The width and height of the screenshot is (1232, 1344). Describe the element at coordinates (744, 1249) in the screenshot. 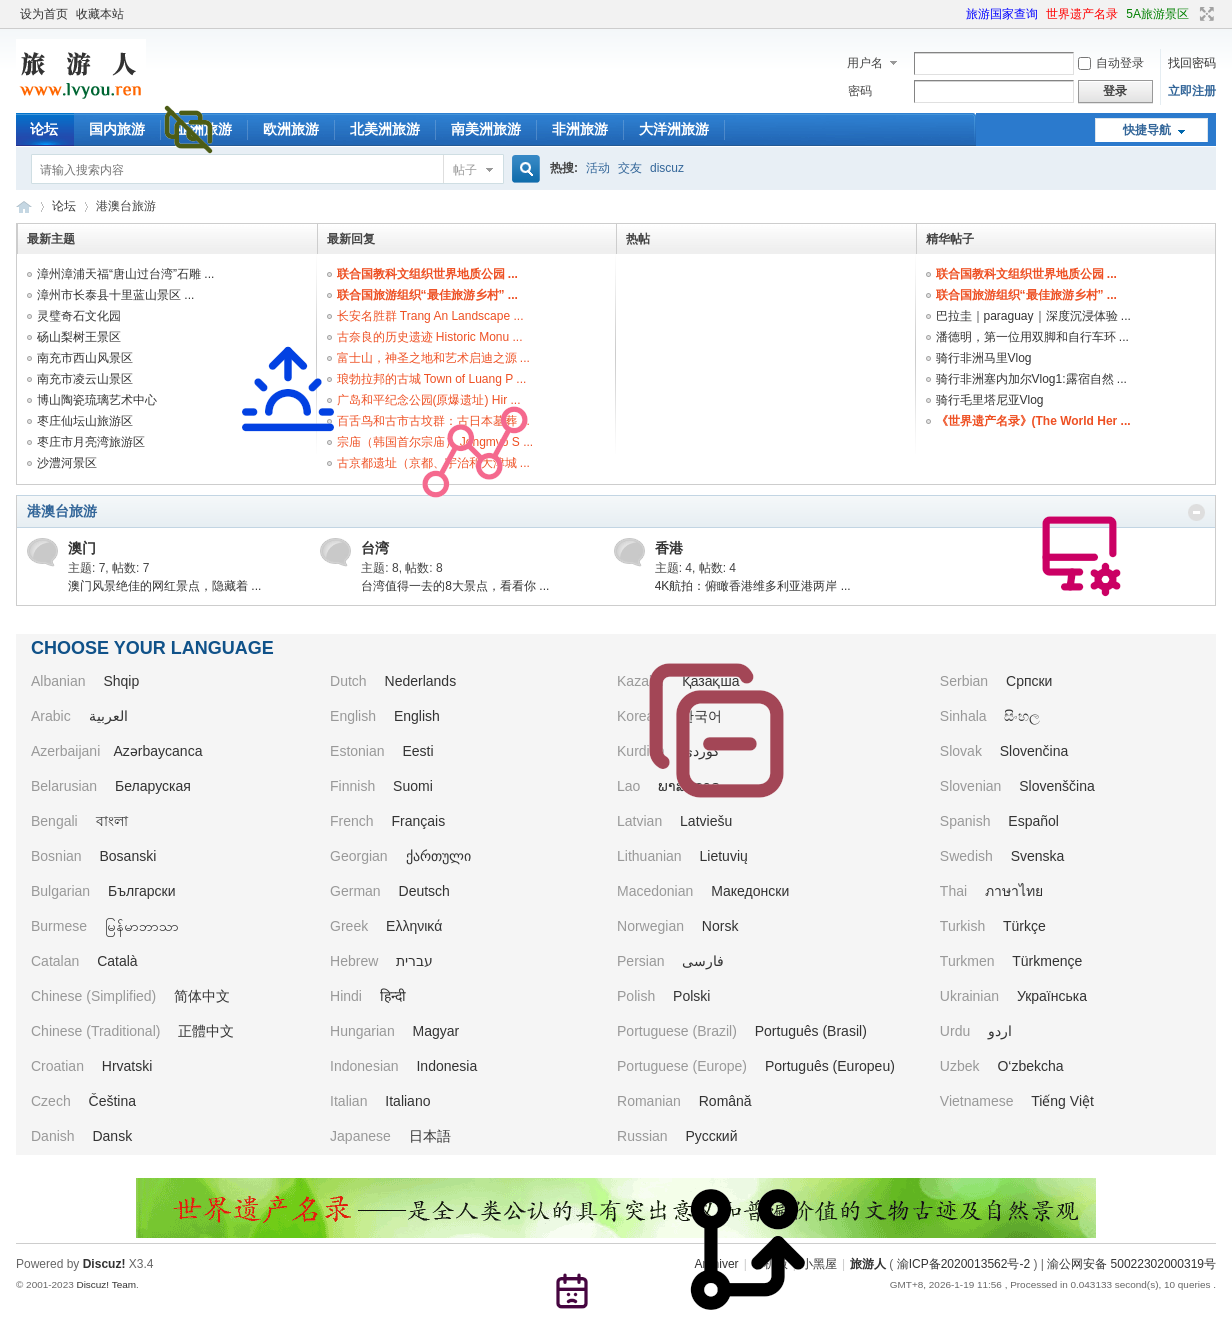

I see `create a new branch in version control` at that location.